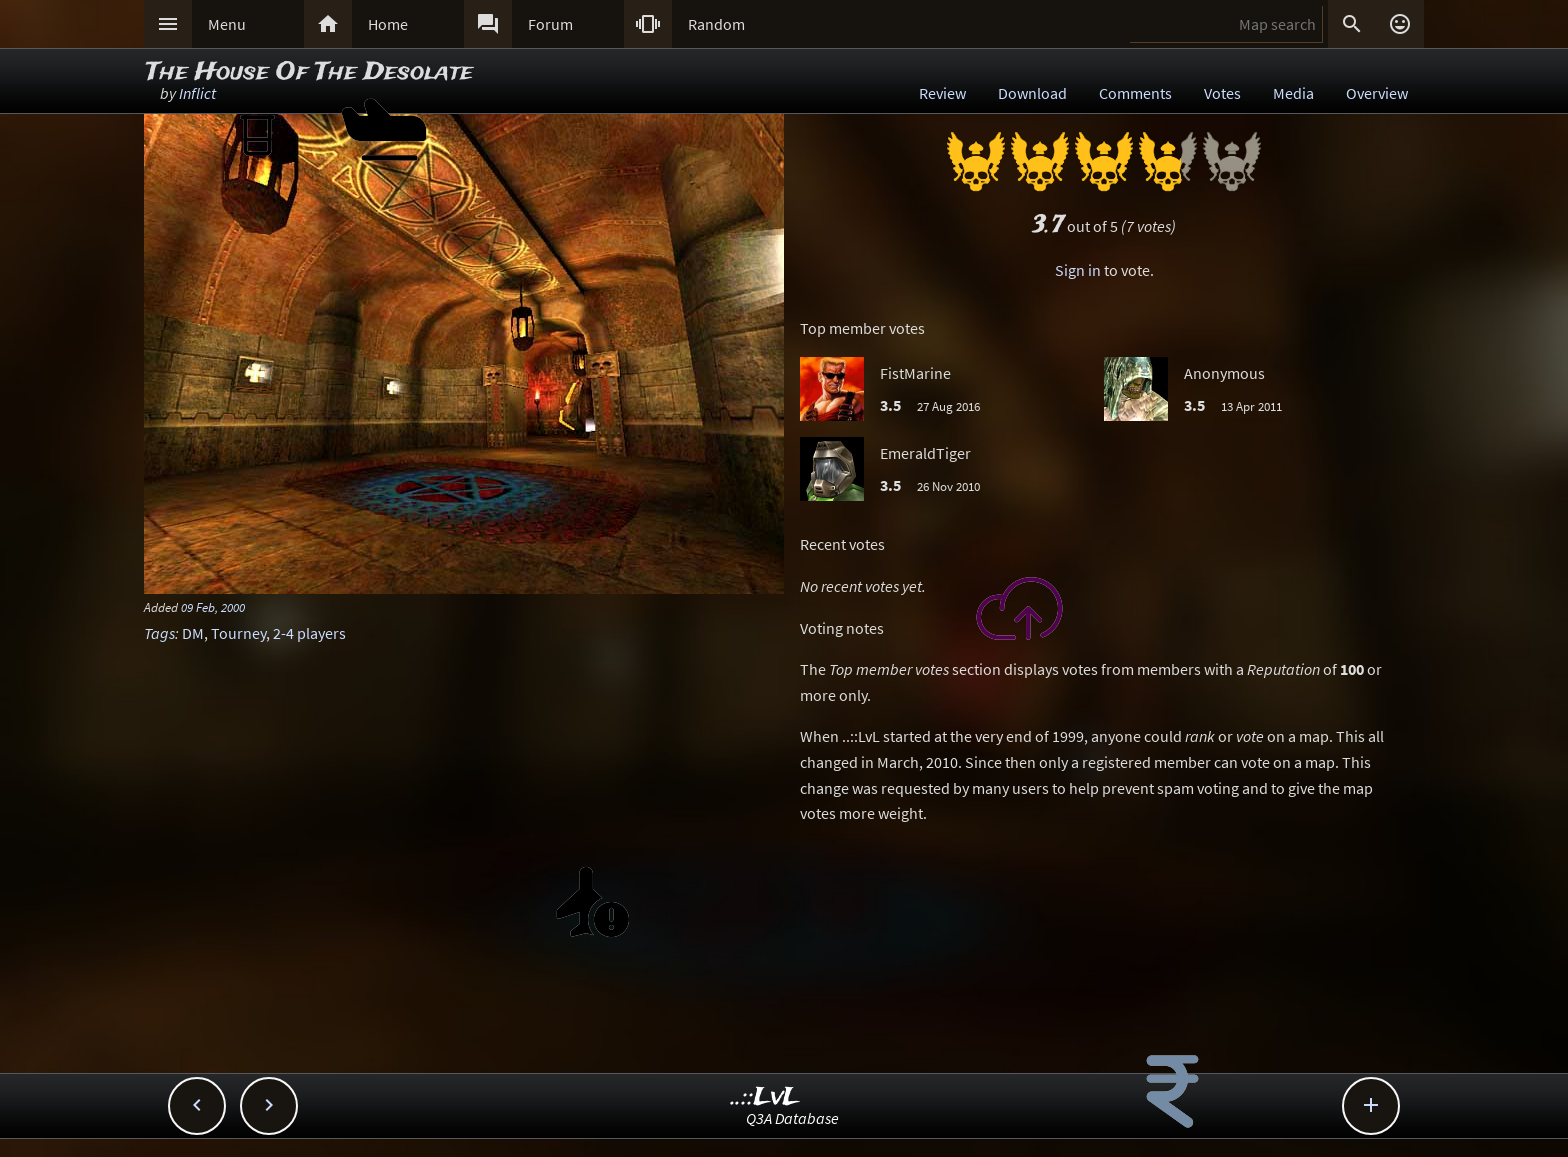  I want to click on indicates price or payment in Indian rupees, so click(1172, 1091).